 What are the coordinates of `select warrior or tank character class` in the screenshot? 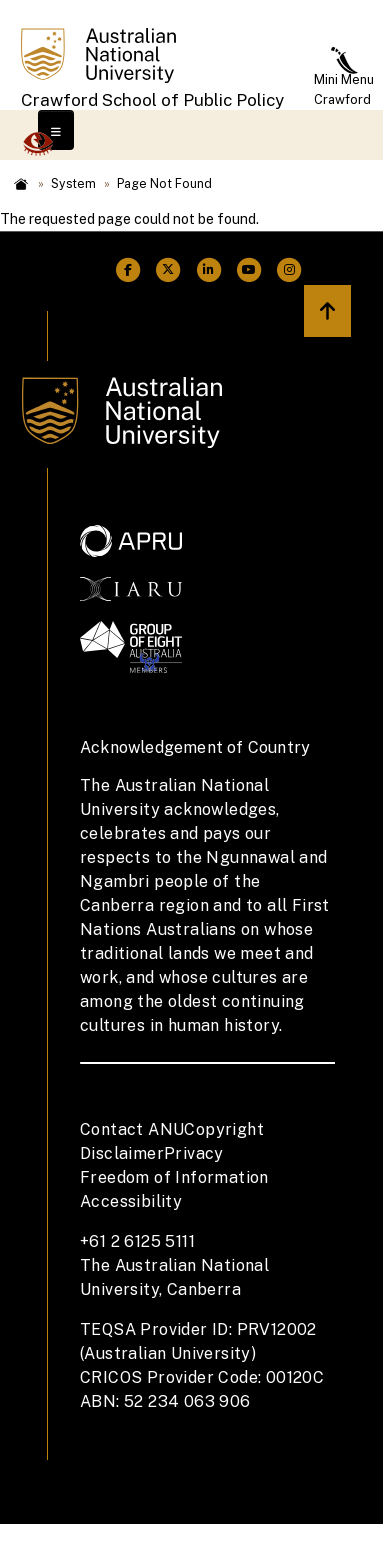 It's located at (149, 662).